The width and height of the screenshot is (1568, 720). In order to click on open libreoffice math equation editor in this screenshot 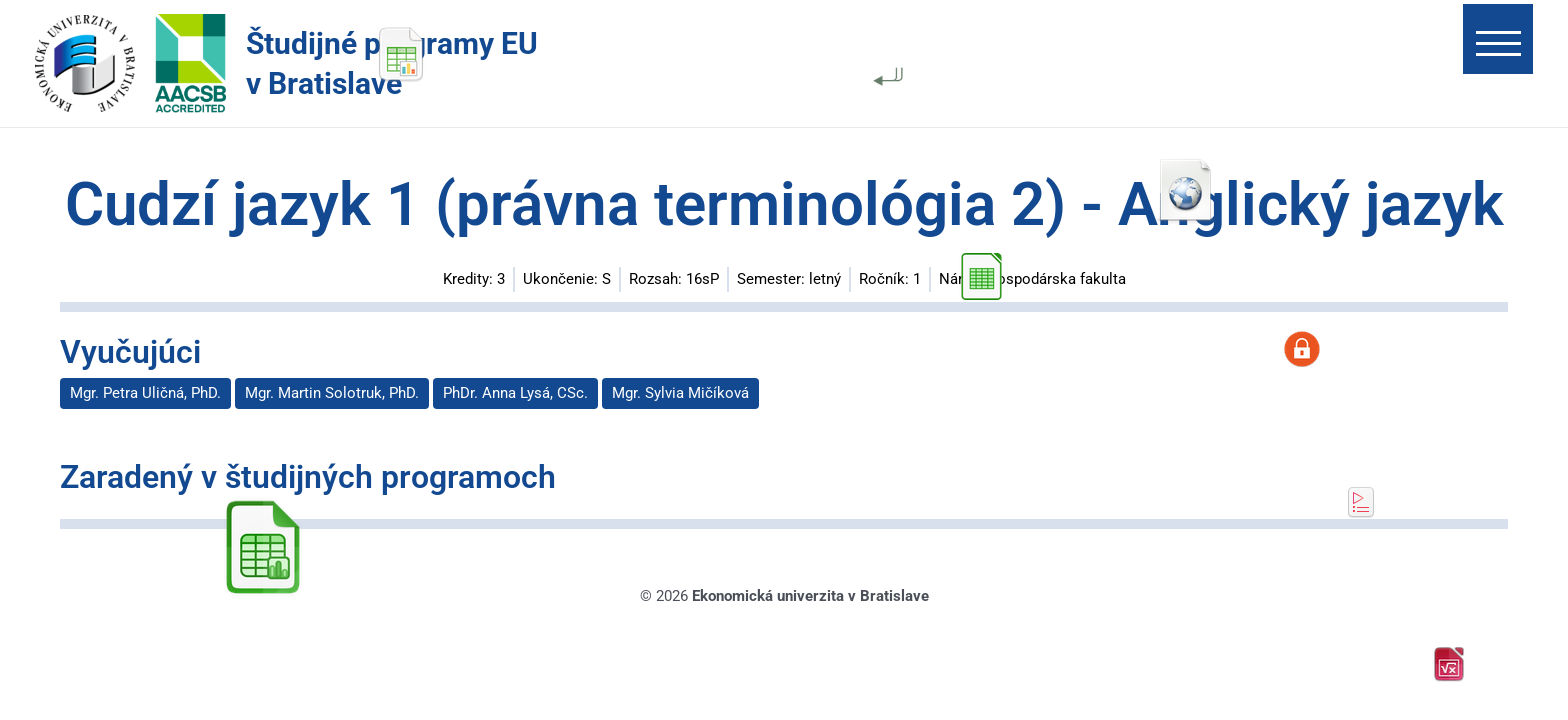, I will do `click(1449, 664)`.